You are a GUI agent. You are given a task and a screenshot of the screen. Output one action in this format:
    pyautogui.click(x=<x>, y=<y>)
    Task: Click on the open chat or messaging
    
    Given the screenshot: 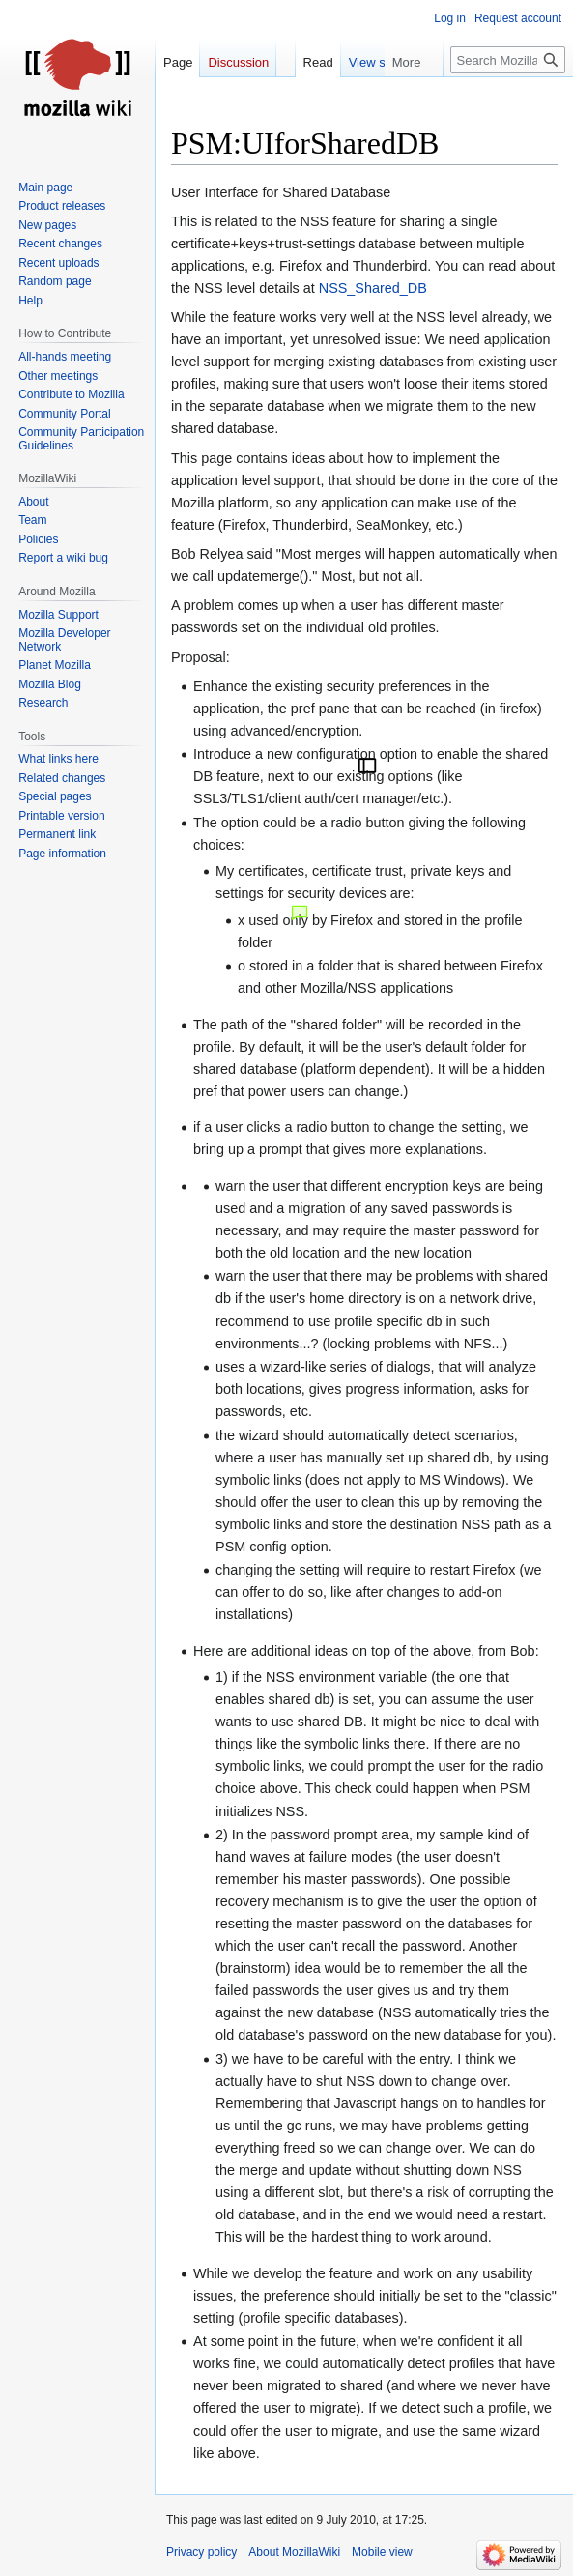 What is the action you would take?
    pyautogui.click(x=300, y=912)
    